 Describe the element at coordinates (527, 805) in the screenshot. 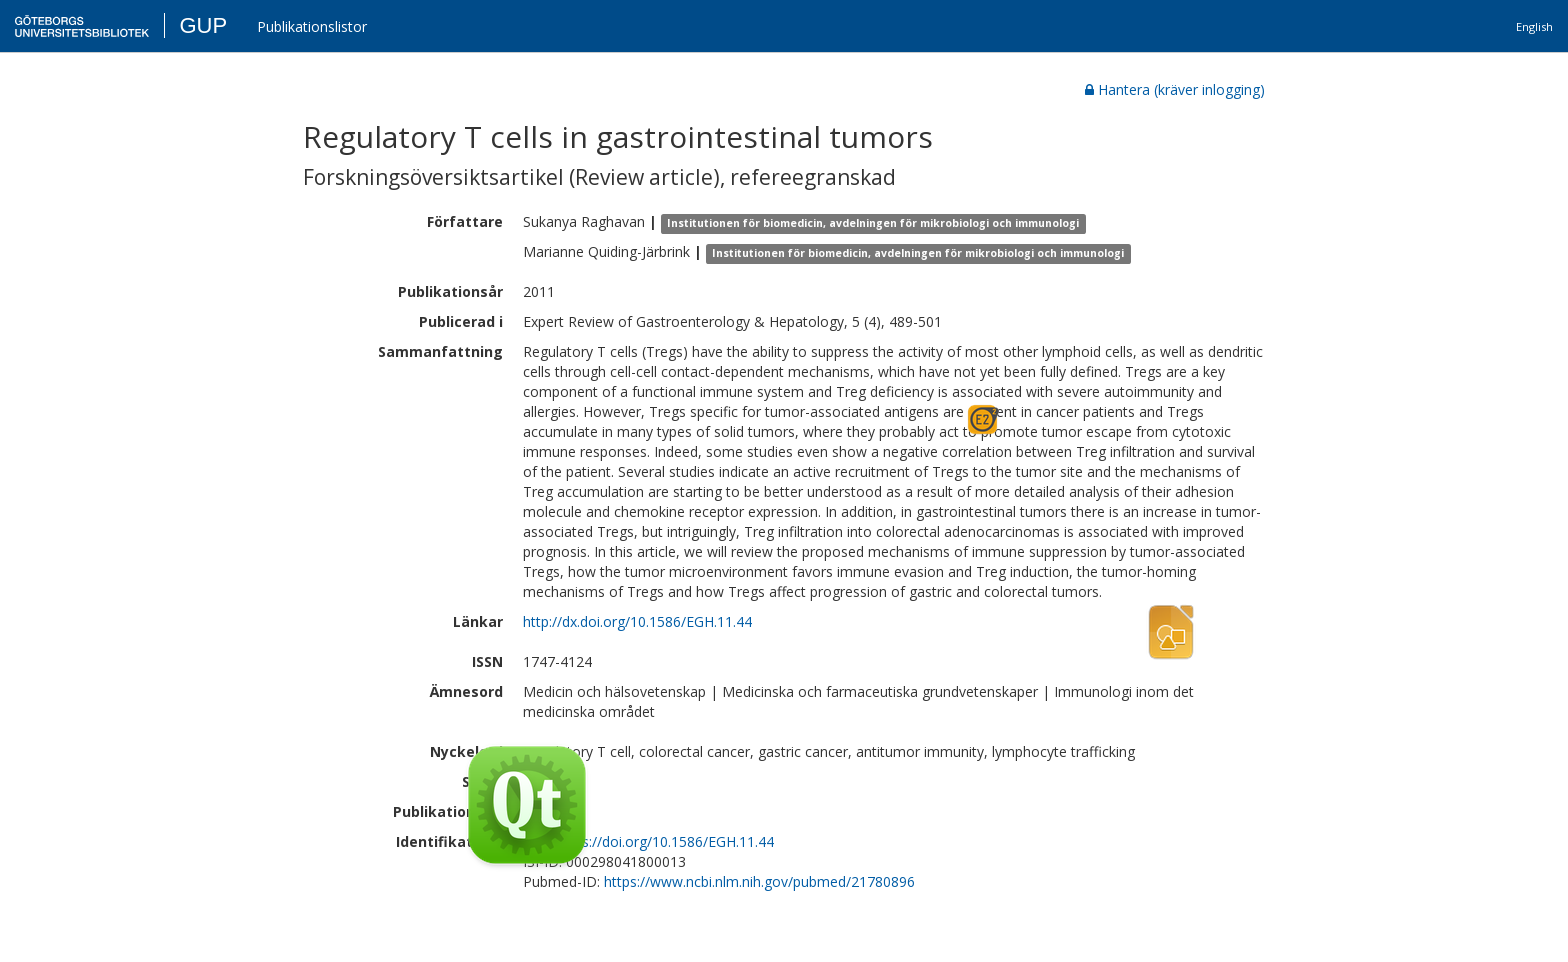

I see `open qt configuration settings` at that location.